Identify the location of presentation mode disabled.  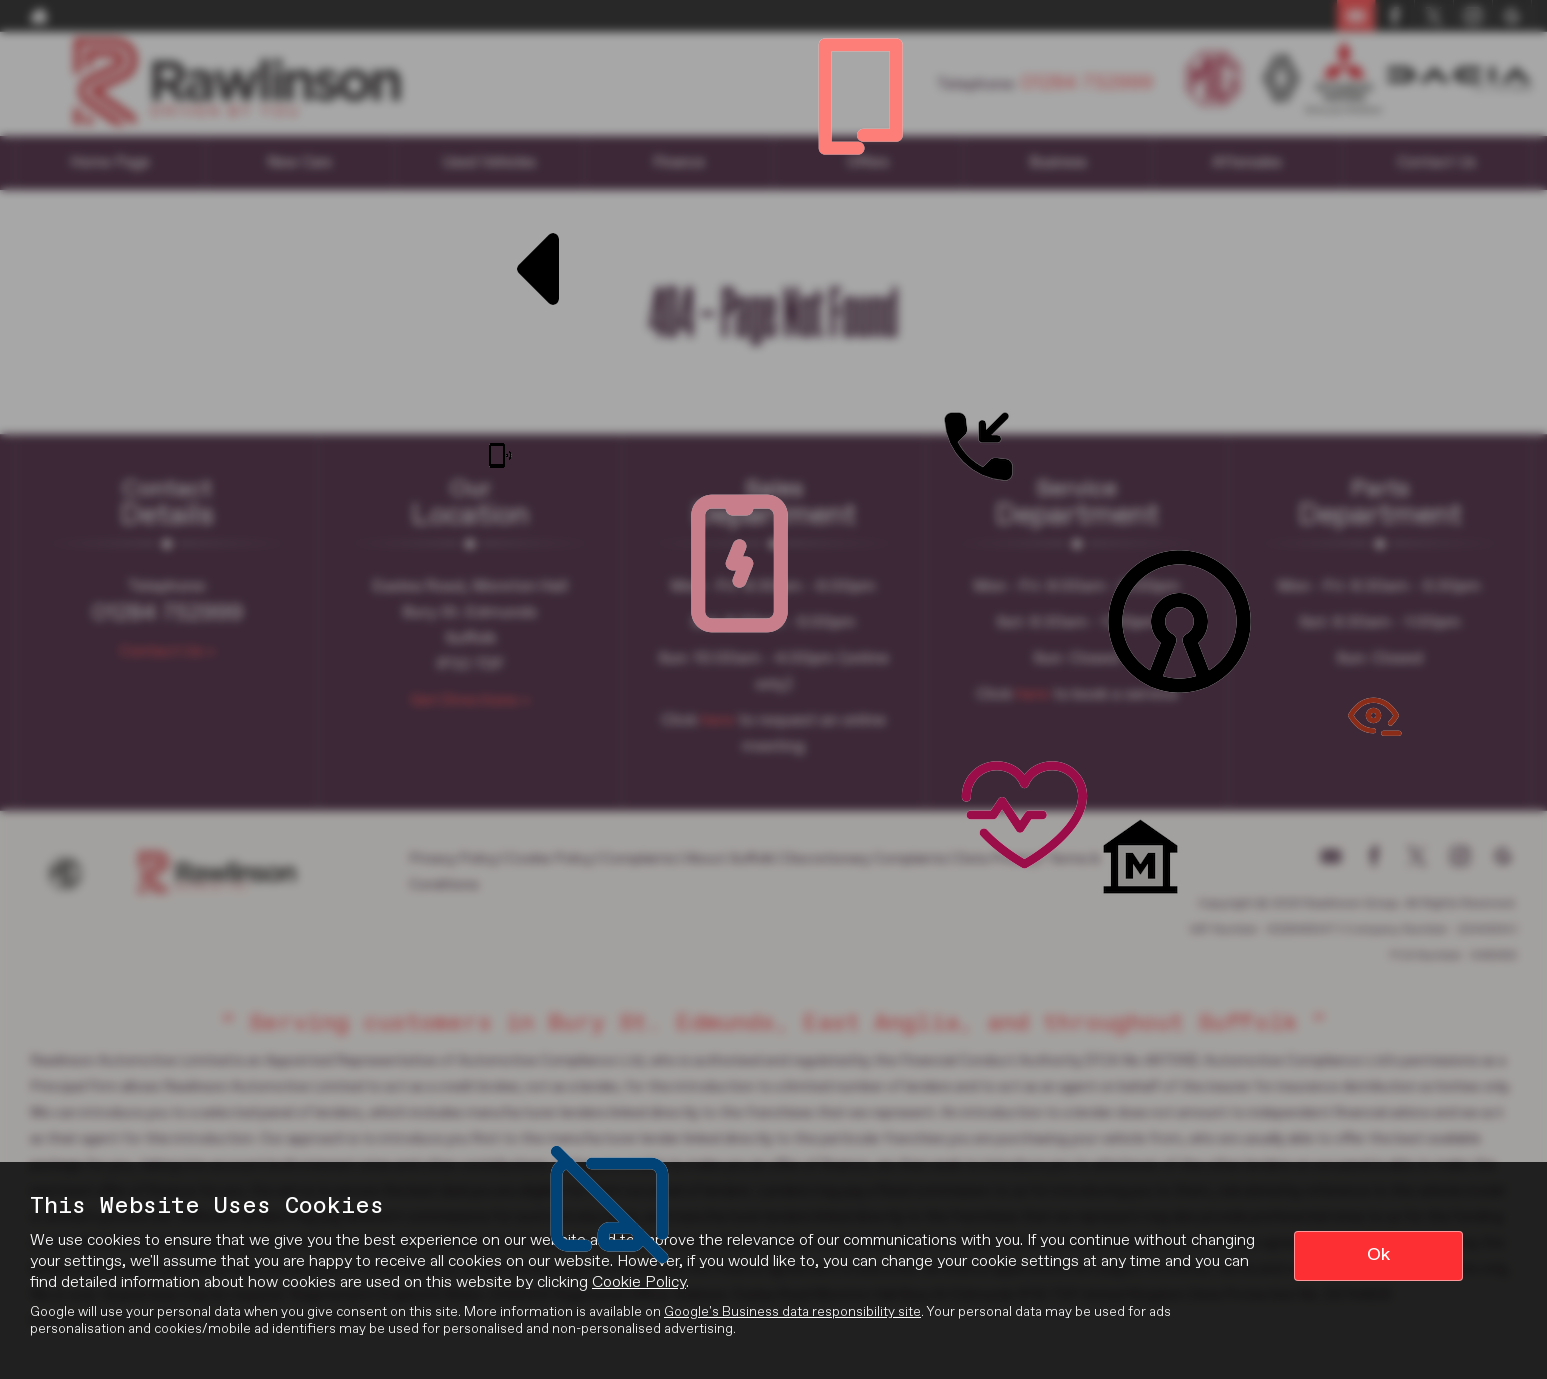
(609, 1204).